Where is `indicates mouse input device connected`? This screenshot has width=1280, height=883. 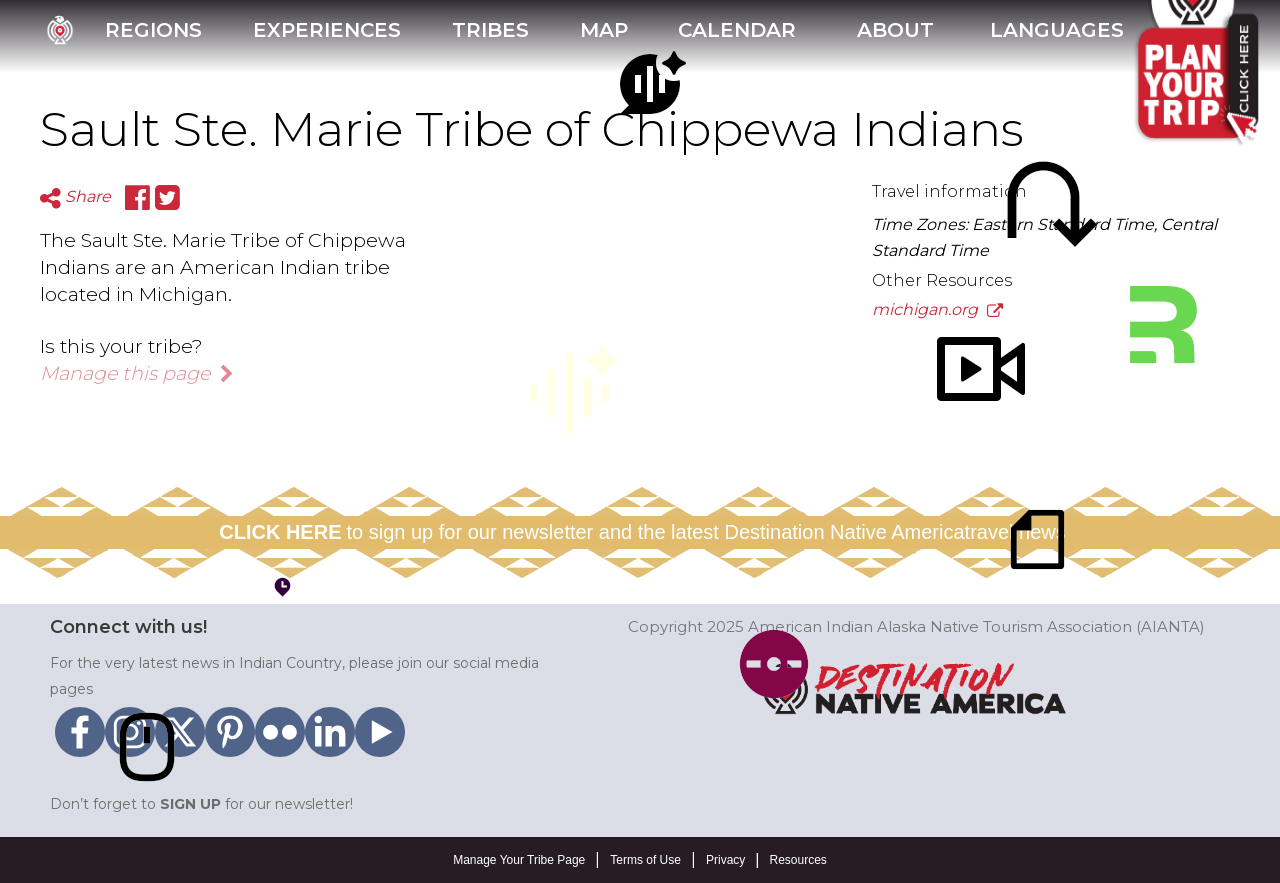
indicates mouse input device connected is located at coordinates (147, 747).